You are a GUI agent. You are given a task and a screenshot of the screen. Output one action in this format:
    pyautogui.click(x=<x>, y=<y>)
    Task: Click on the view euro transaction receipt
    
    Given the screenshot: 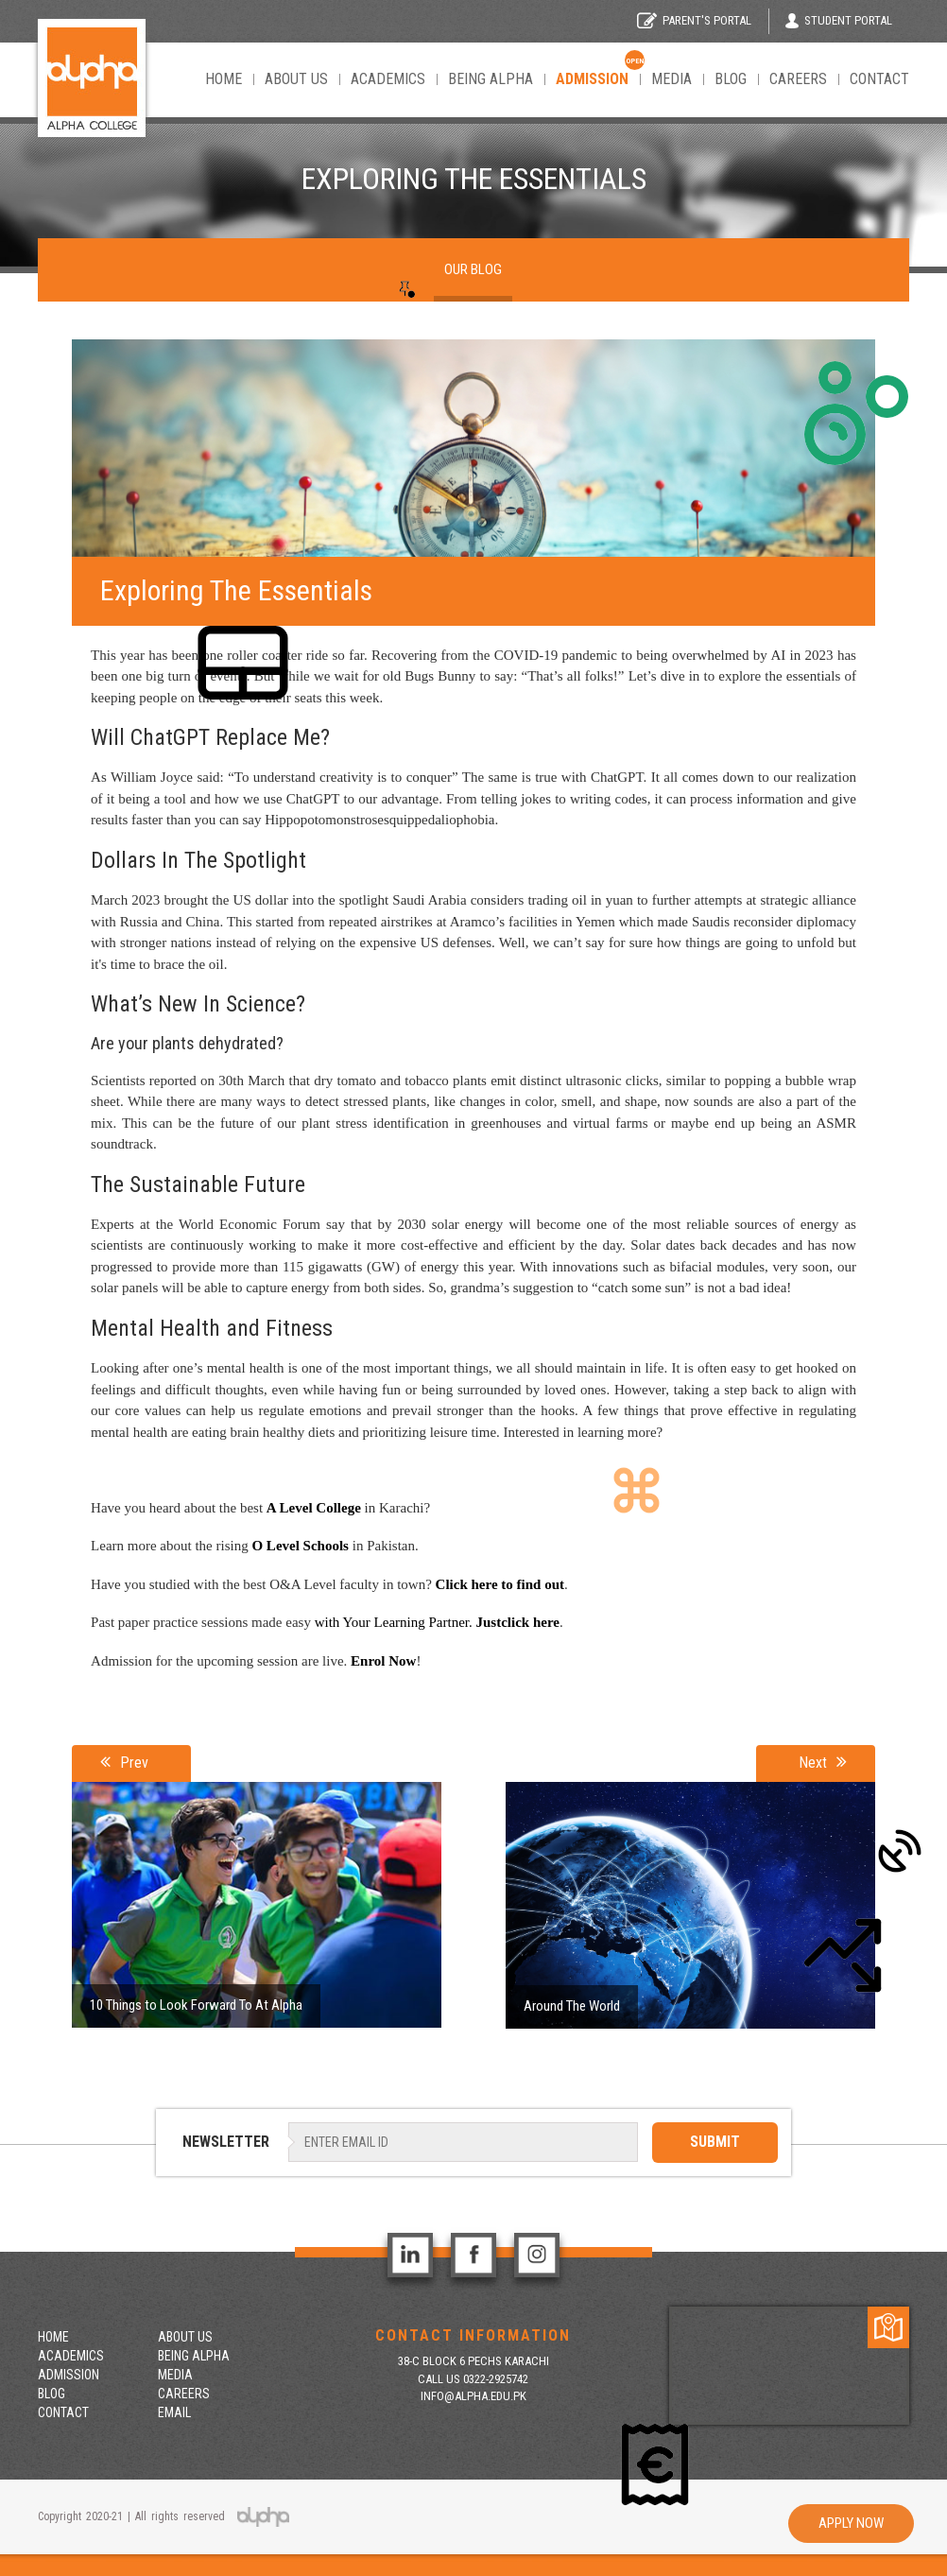 What is the action you would take?
    pyautogui.click(x=655, y=2464)
    